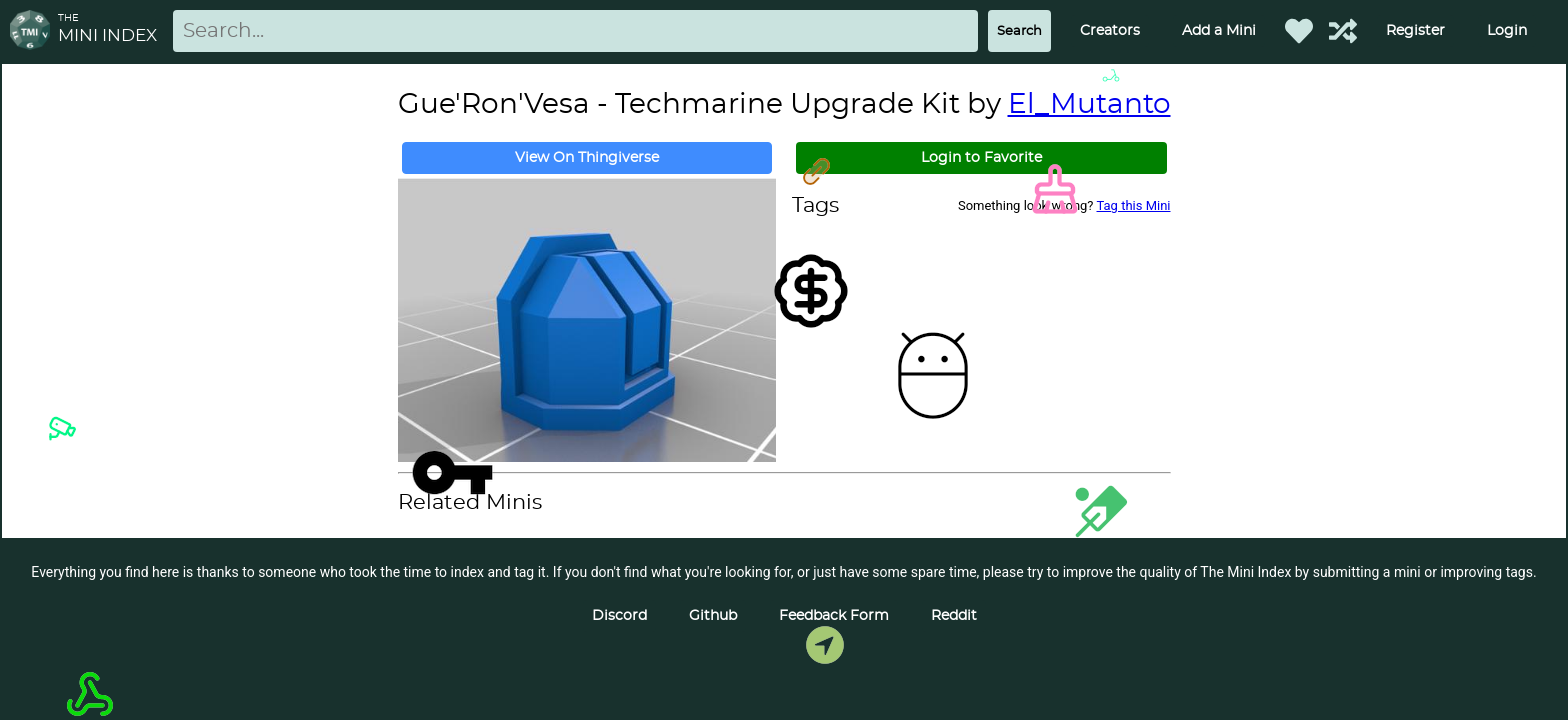  Describe the element at coordinates (816, 171) in the screenshot. I see `copy link to clipboard` at that location.